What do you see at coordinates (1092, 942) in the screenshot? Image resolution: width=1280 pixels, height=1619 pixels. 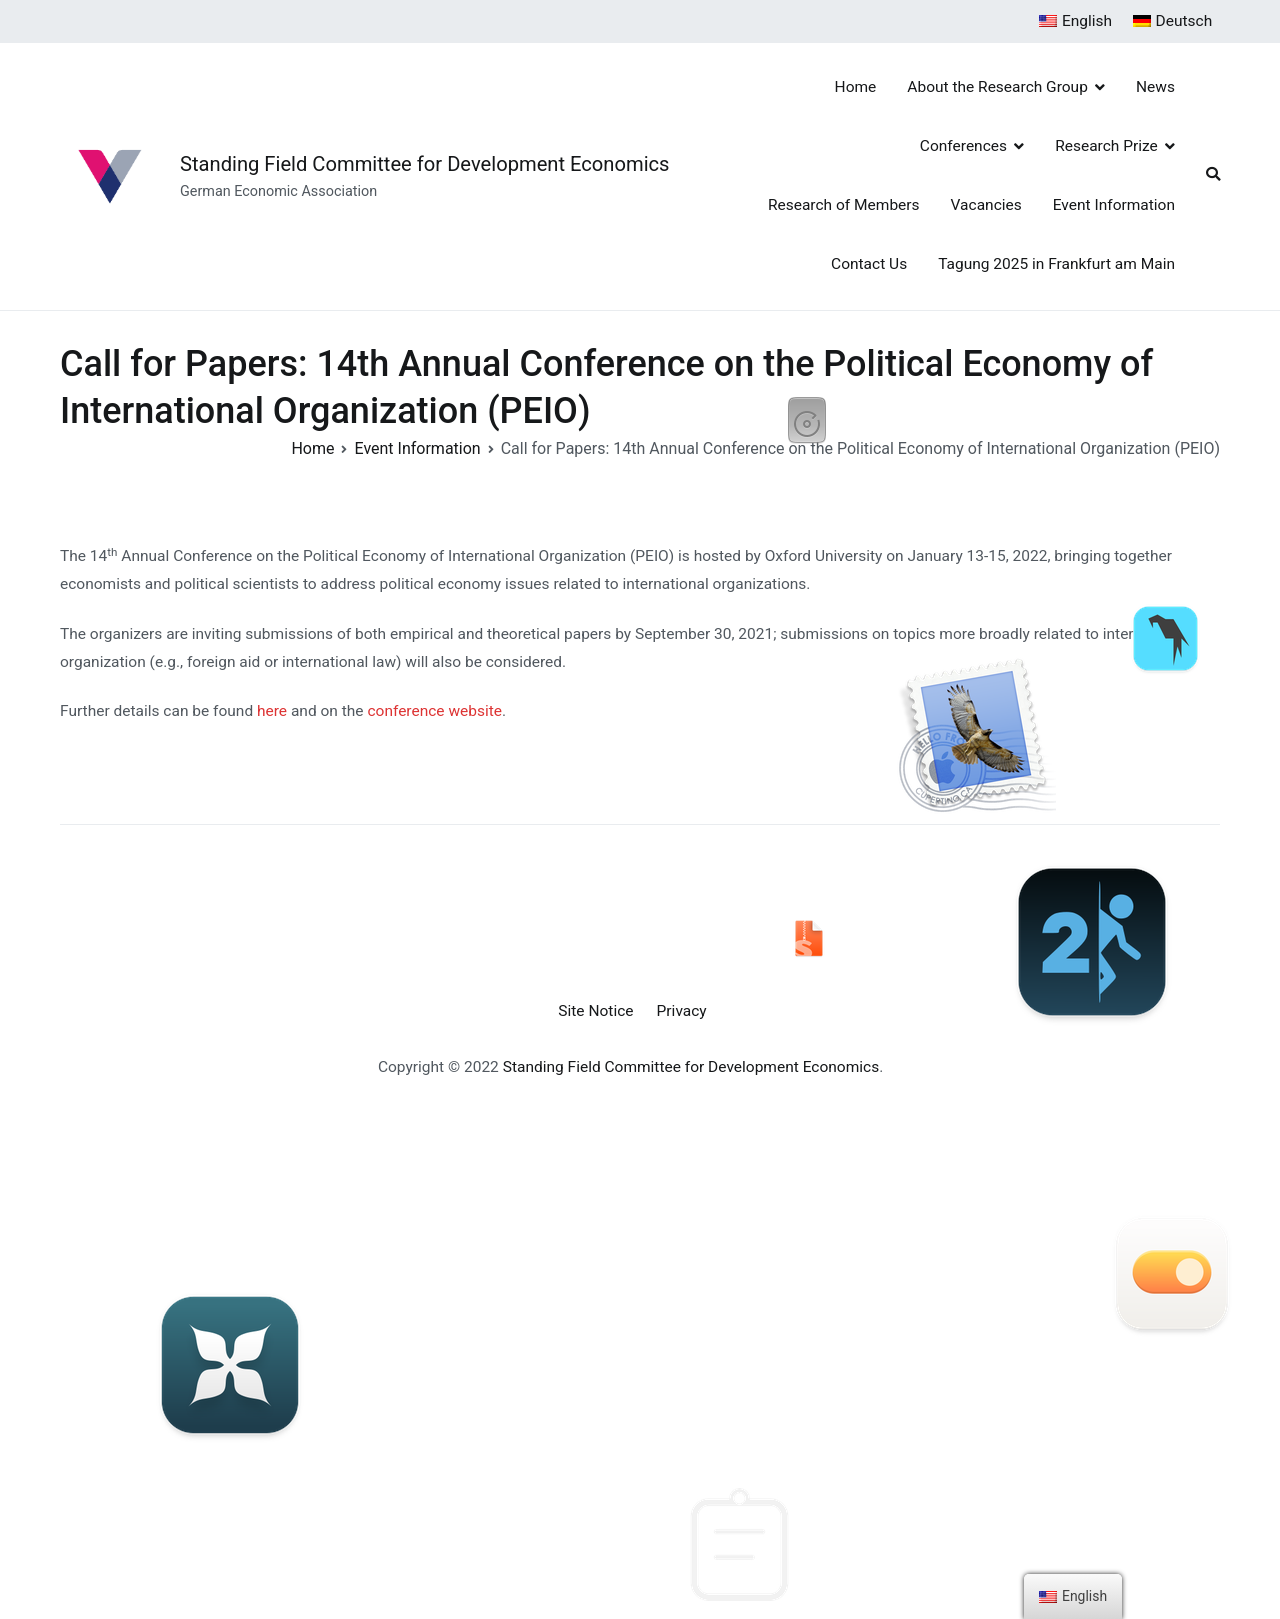 I see `launch portal 2 game` at bounding box center [1092, 942].